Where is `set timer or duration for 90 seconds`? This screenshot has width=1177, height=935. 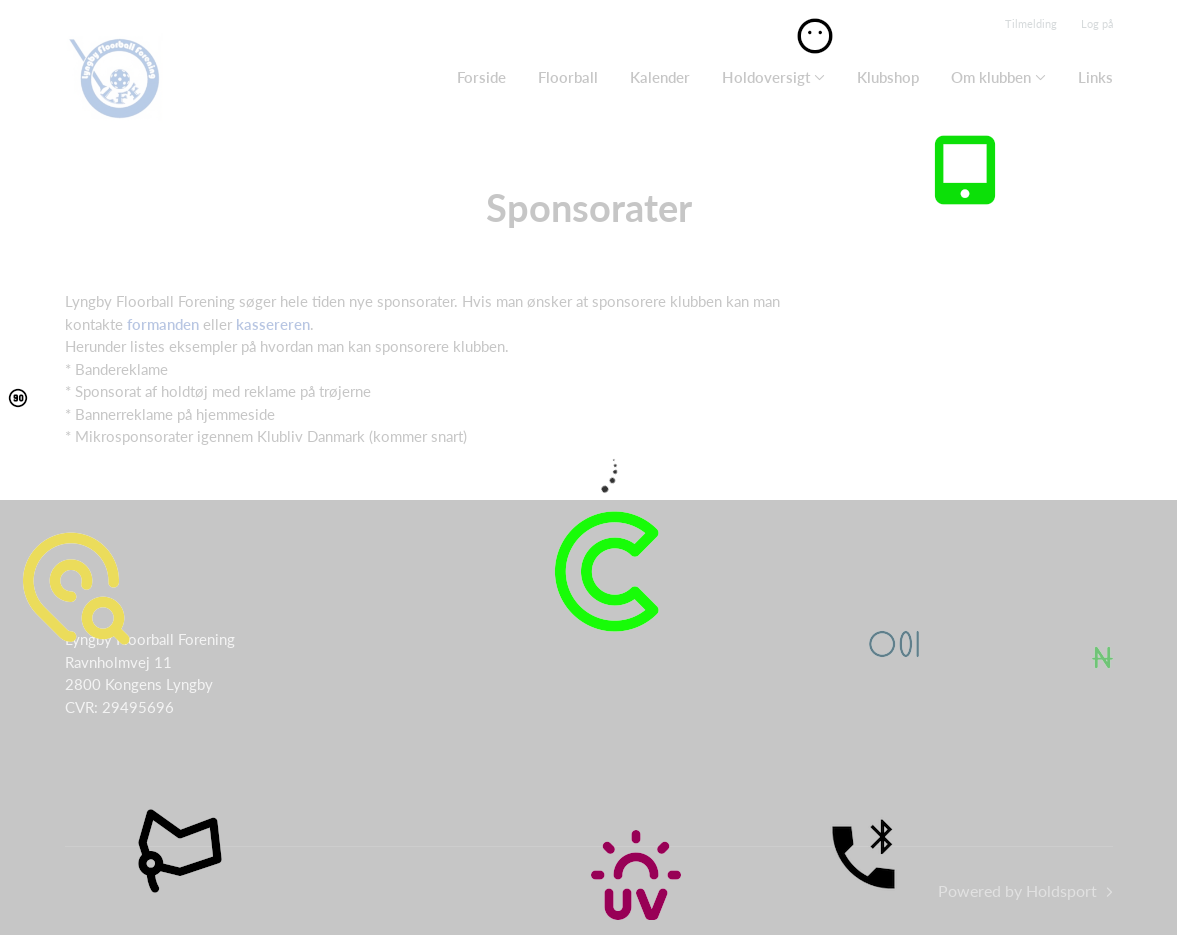
set timer or duration for 90 seconds is located at coordinates (18, 398).